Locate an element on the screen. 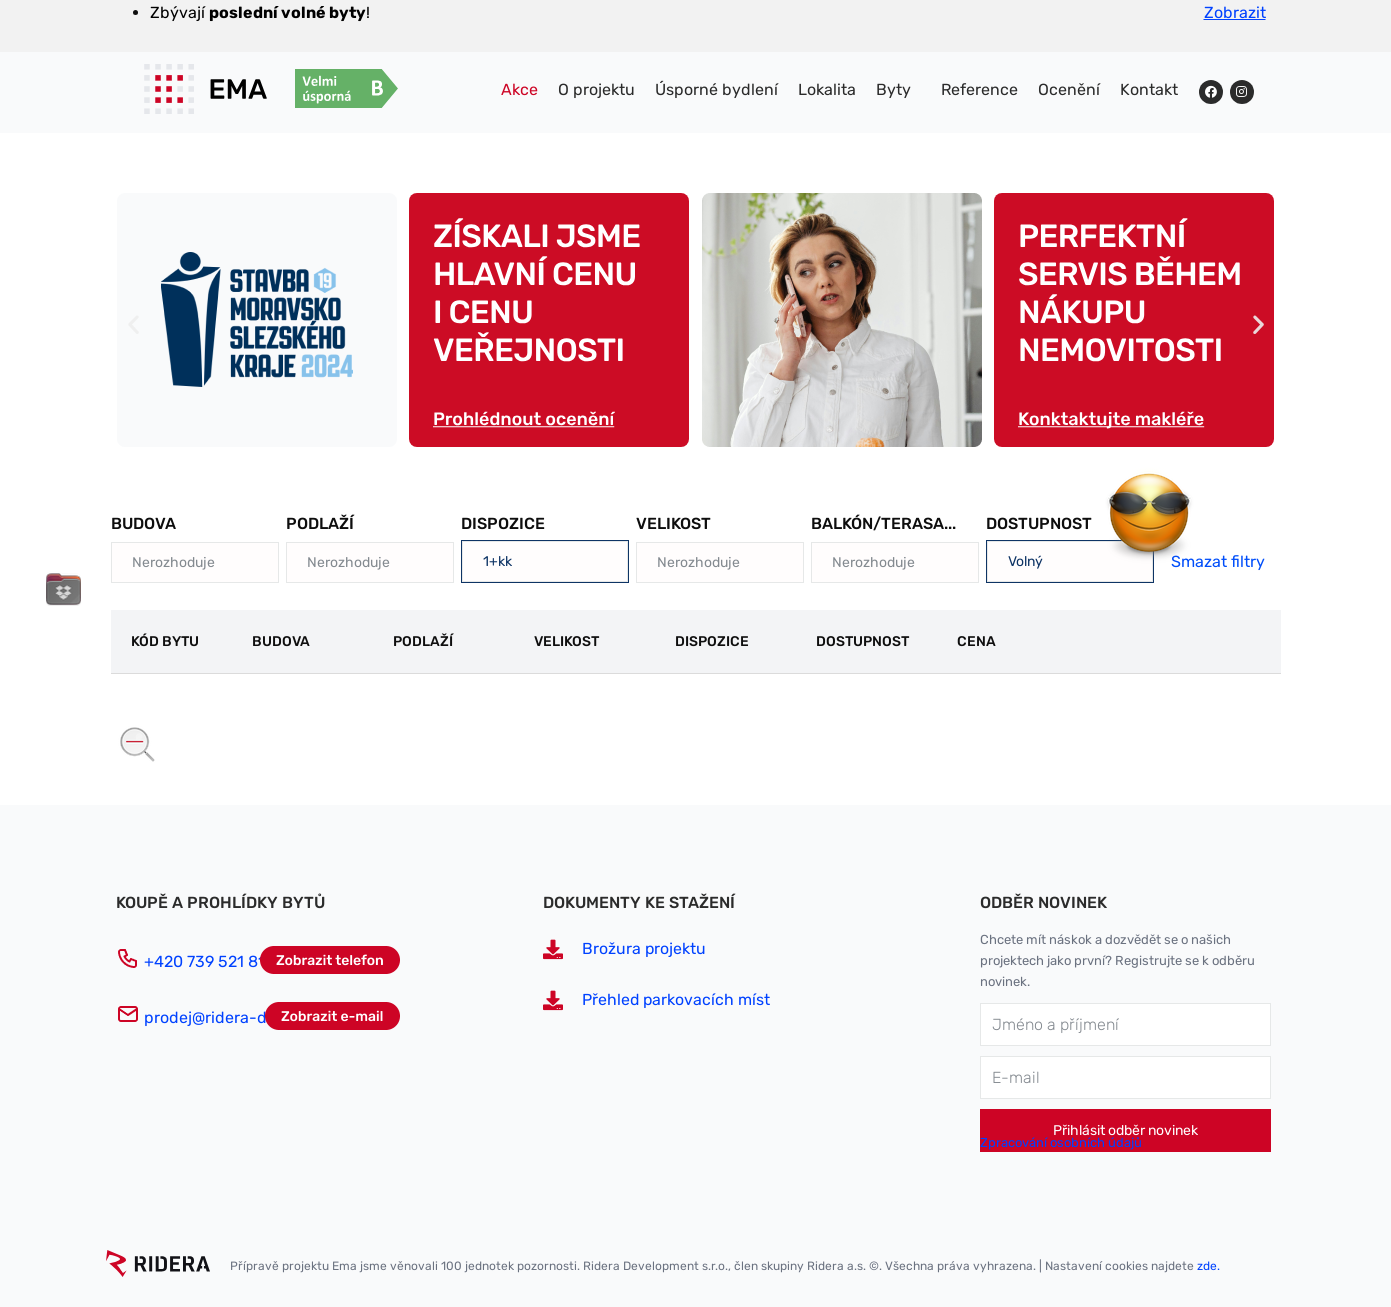 The height and width of the screenshot is (1307, 1391). open your dropbox folder is located at coordinates (63, 588).